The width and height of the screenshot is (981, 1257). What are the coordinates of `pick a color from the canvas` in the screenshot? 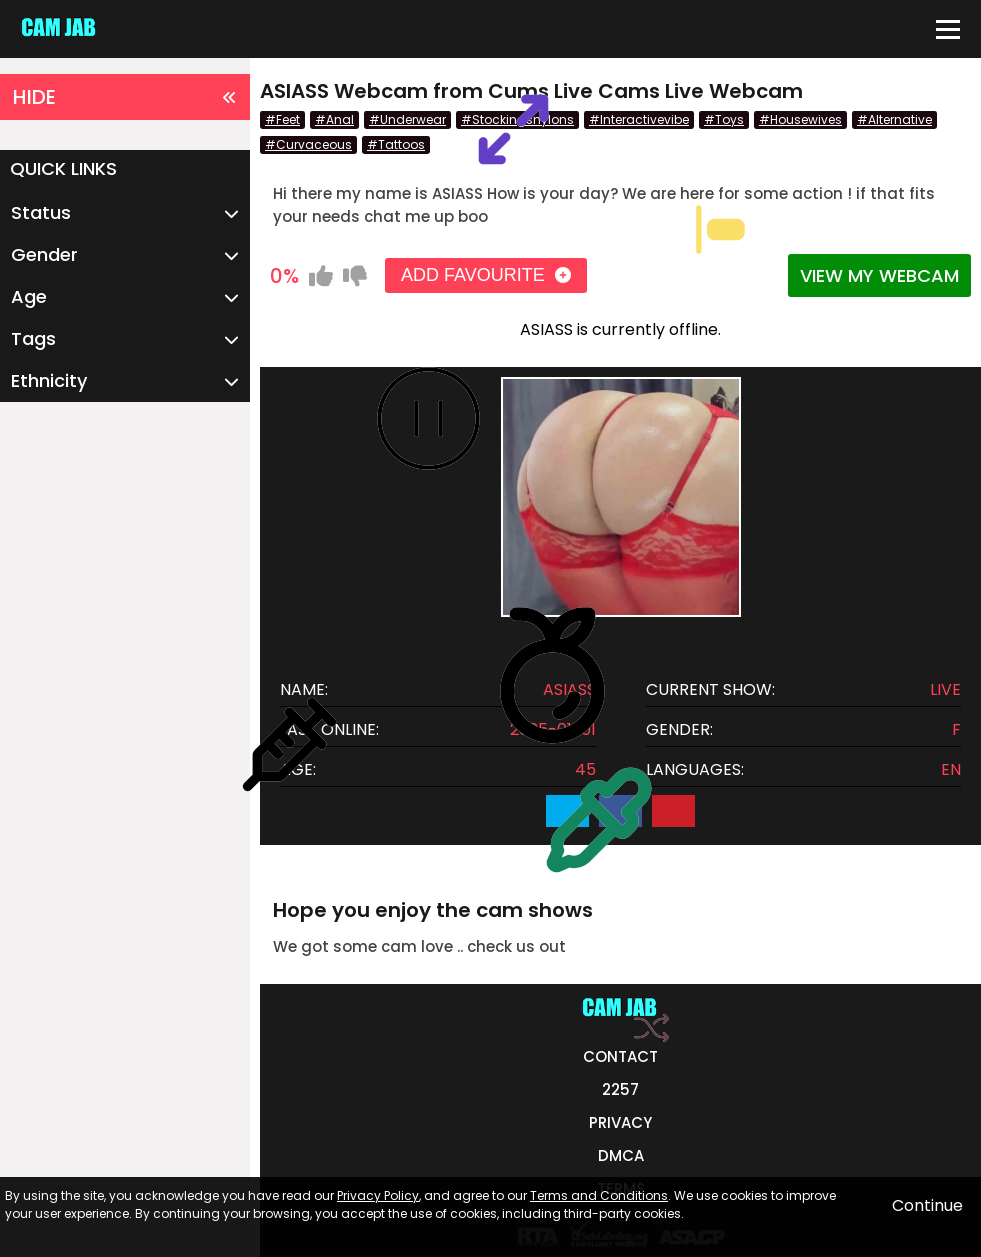 It's located at (599, 820).